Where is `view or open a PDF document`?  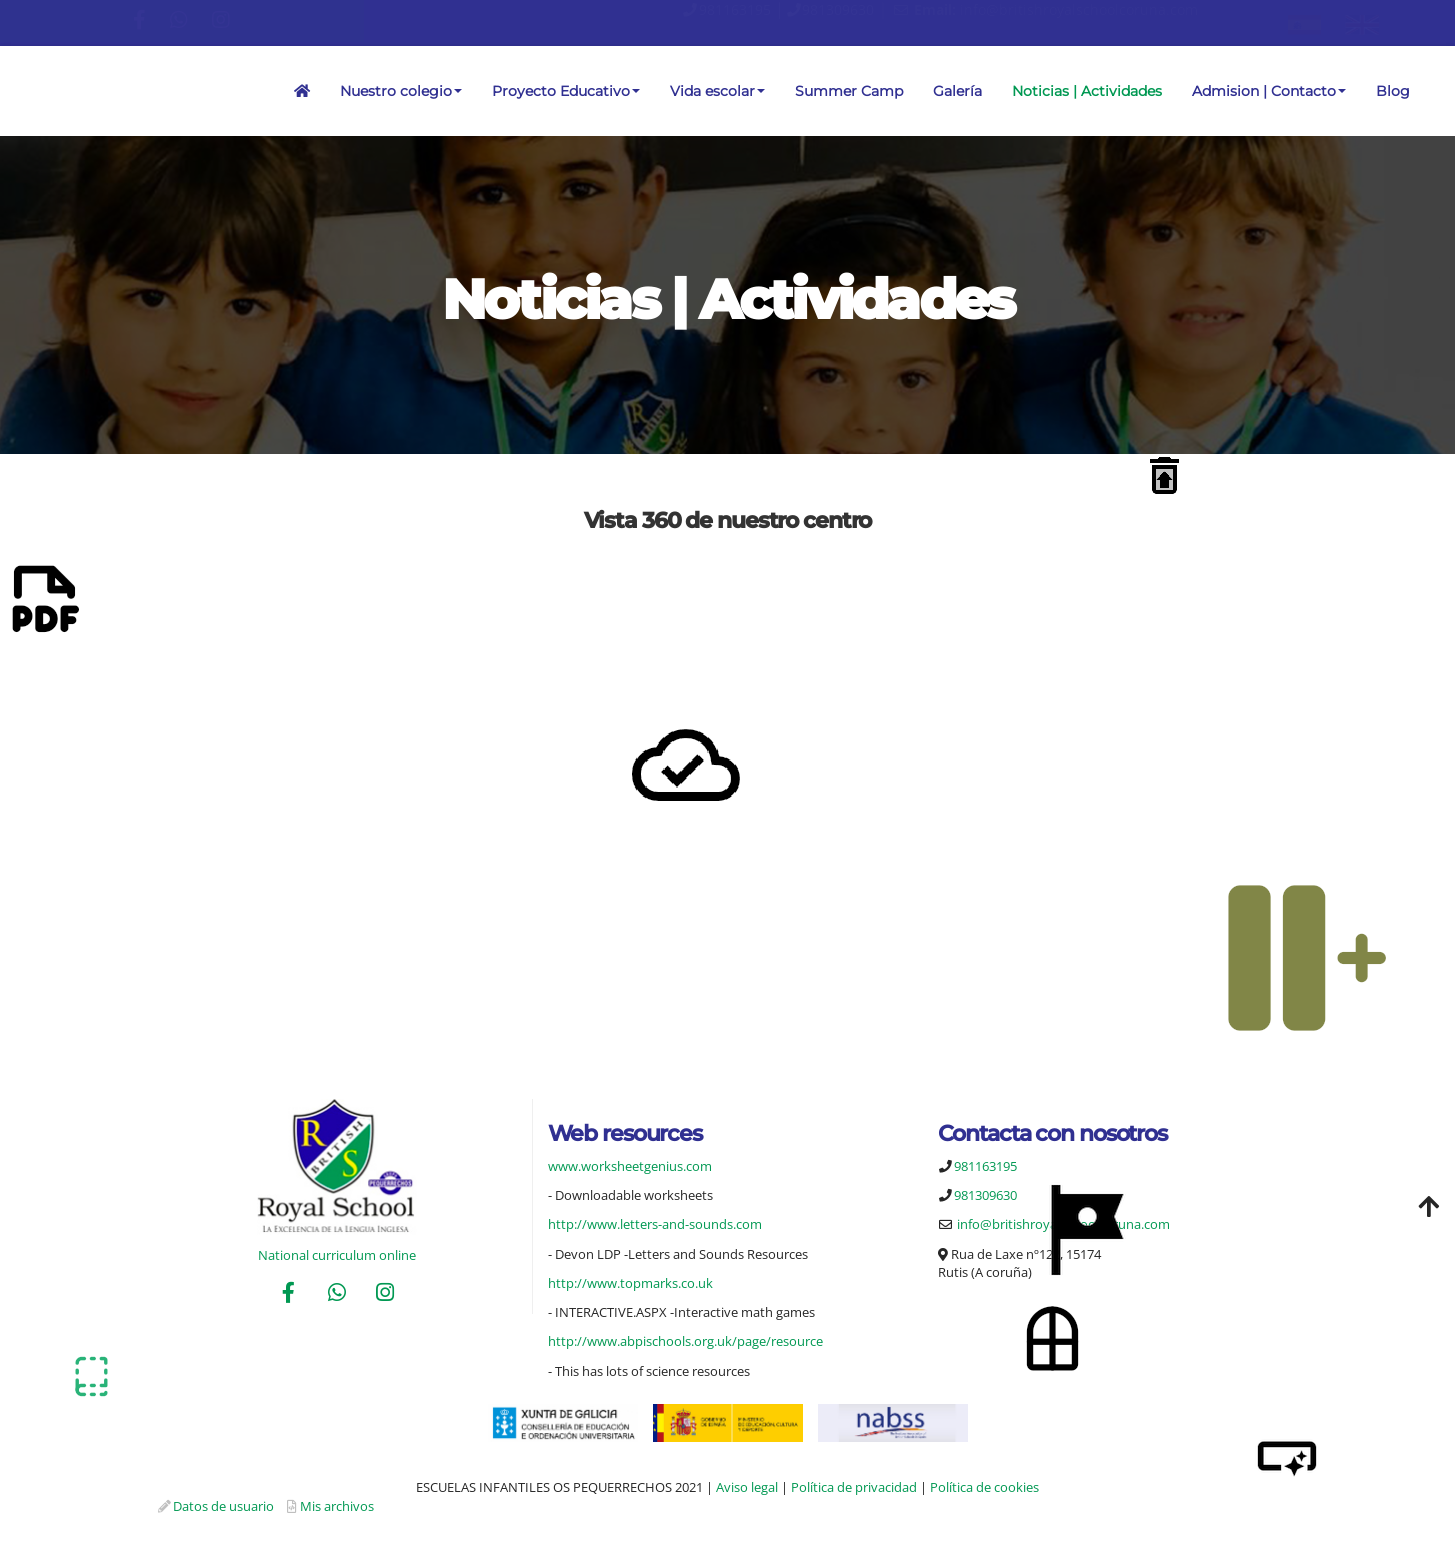
view or open a PDF document is located at coordinates (44, 601).